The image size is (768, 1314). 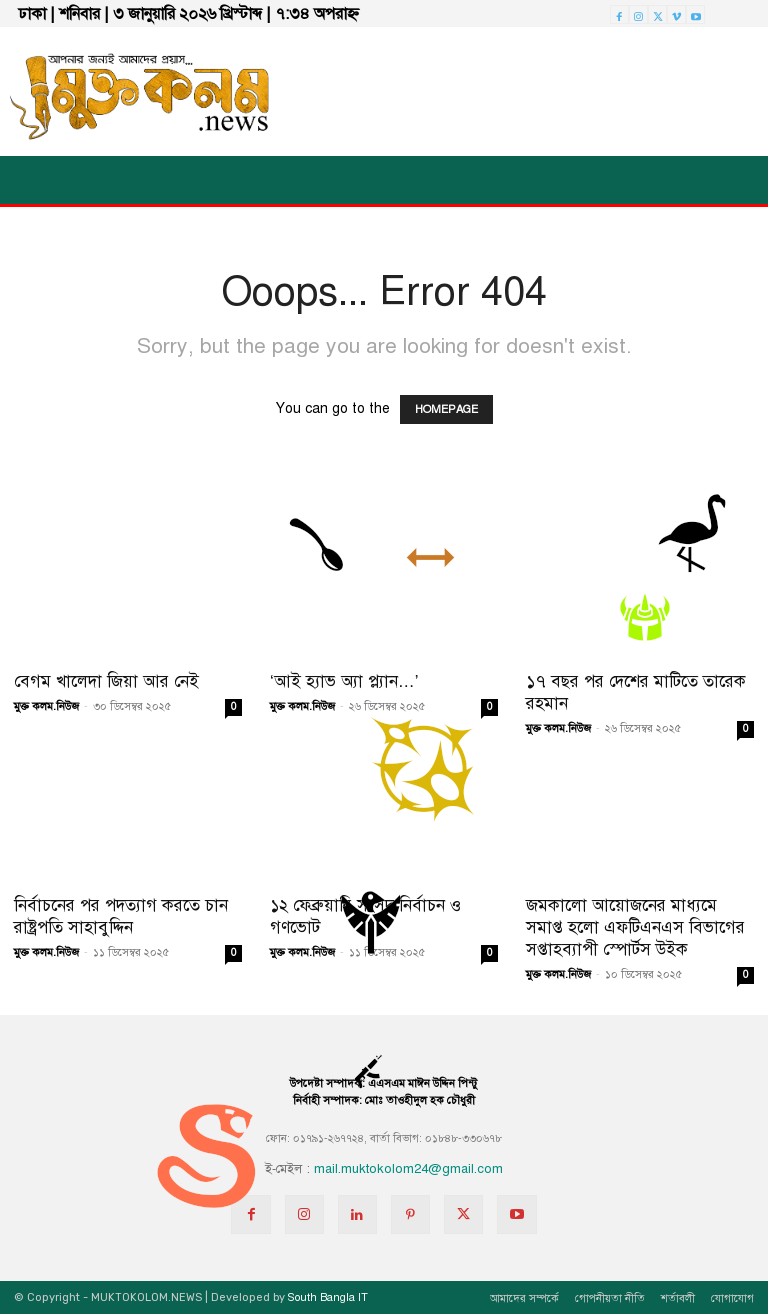 I want to click on select utensil or cutlery option, so click(x=316, y=544).